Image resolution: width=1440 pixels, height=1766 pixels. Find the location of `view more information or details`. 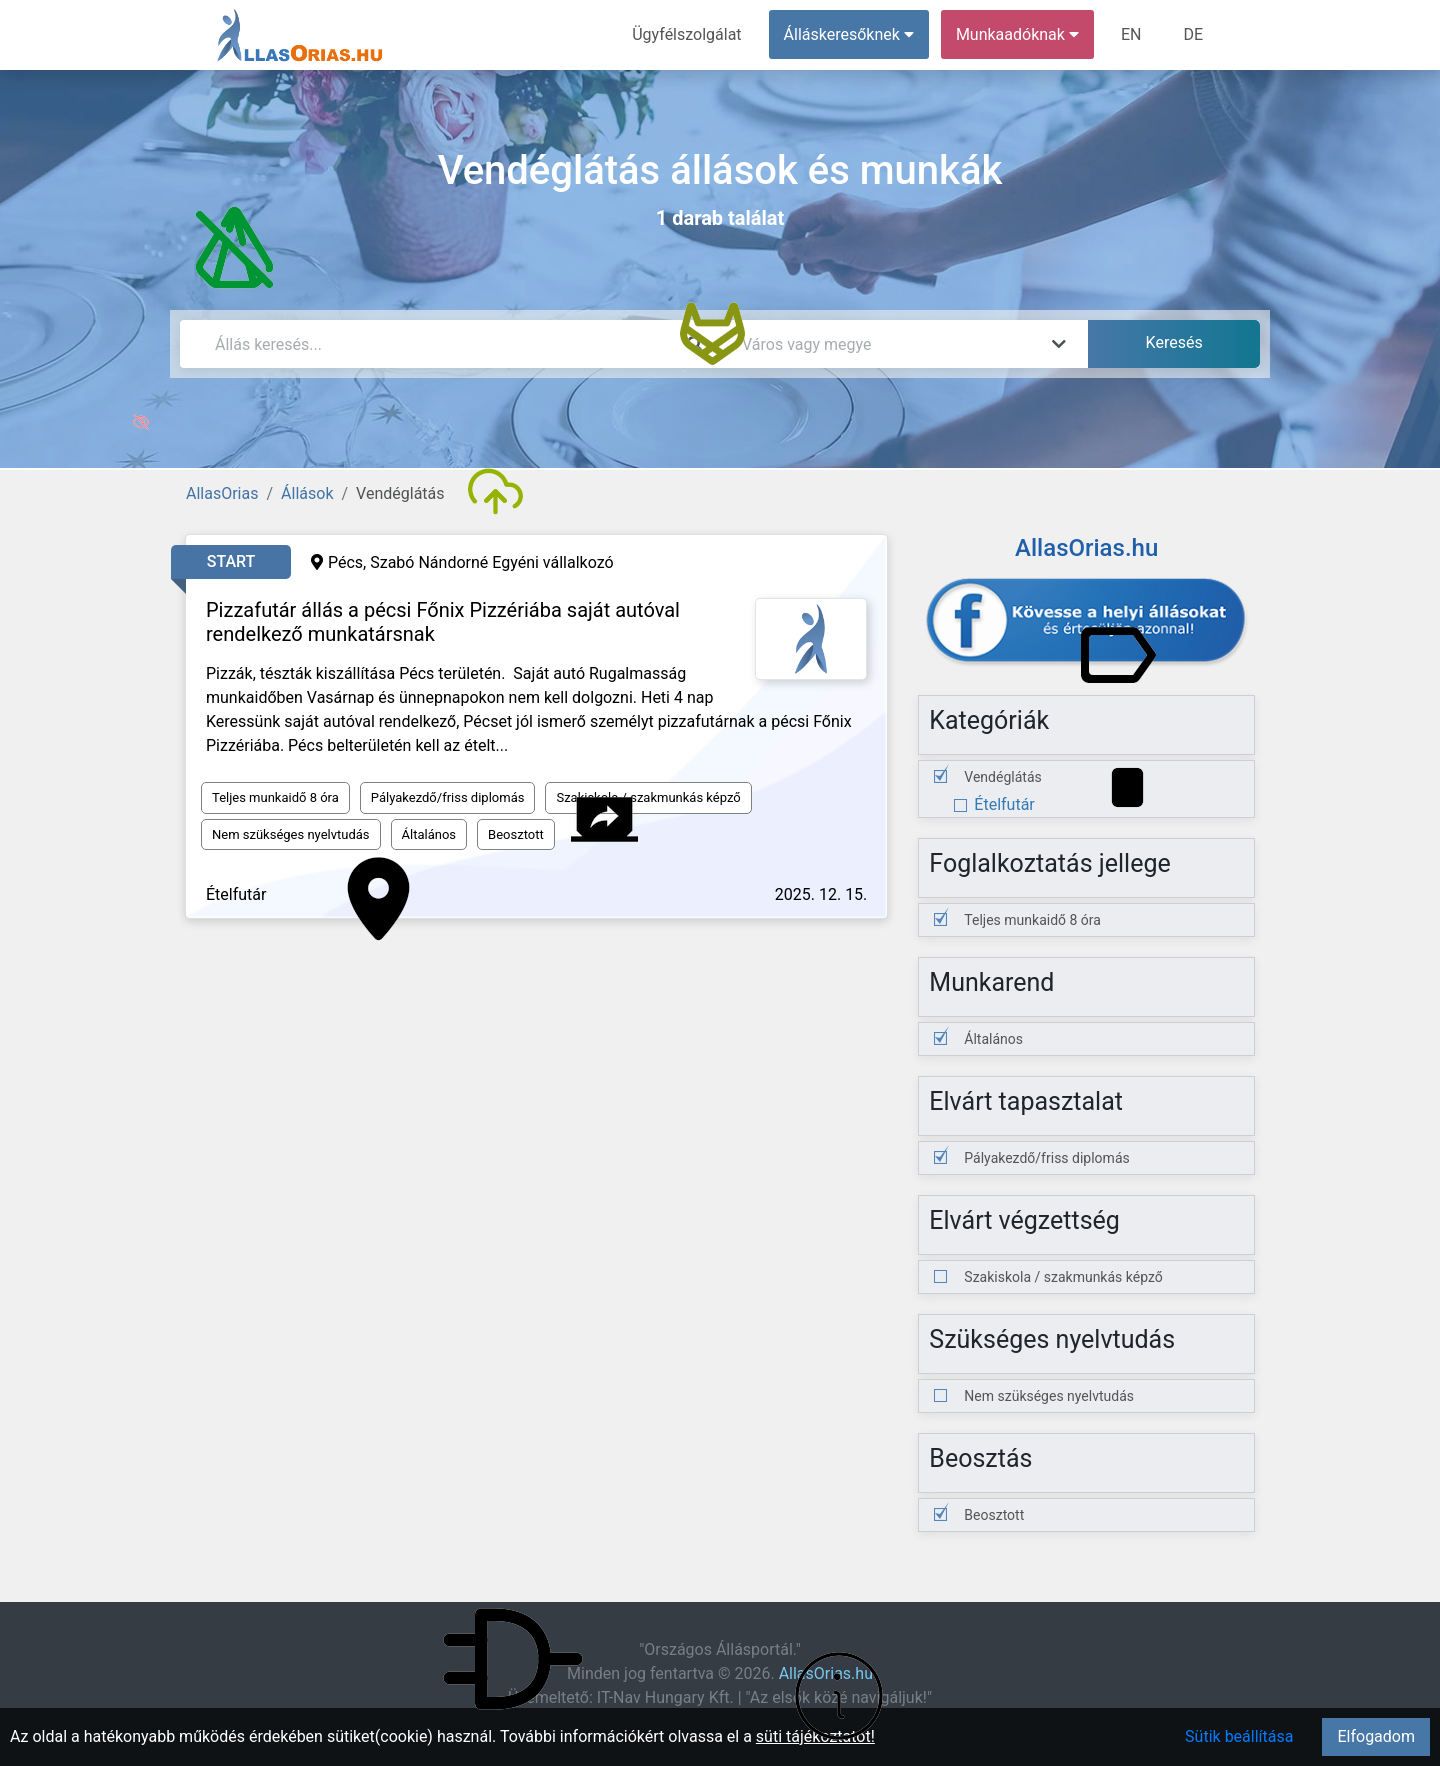

view more information or details is located at coordinates (839, 1696).